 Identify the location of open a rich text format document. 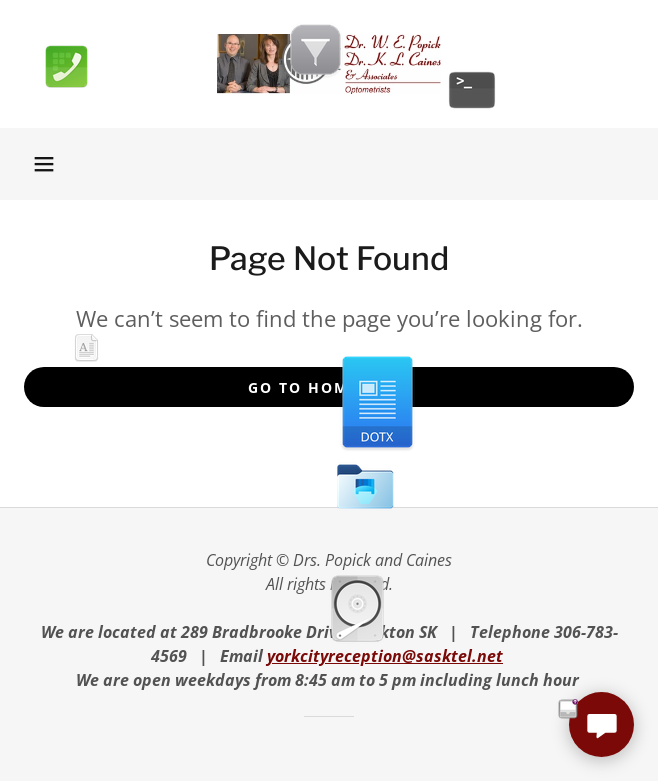
(86, 347).